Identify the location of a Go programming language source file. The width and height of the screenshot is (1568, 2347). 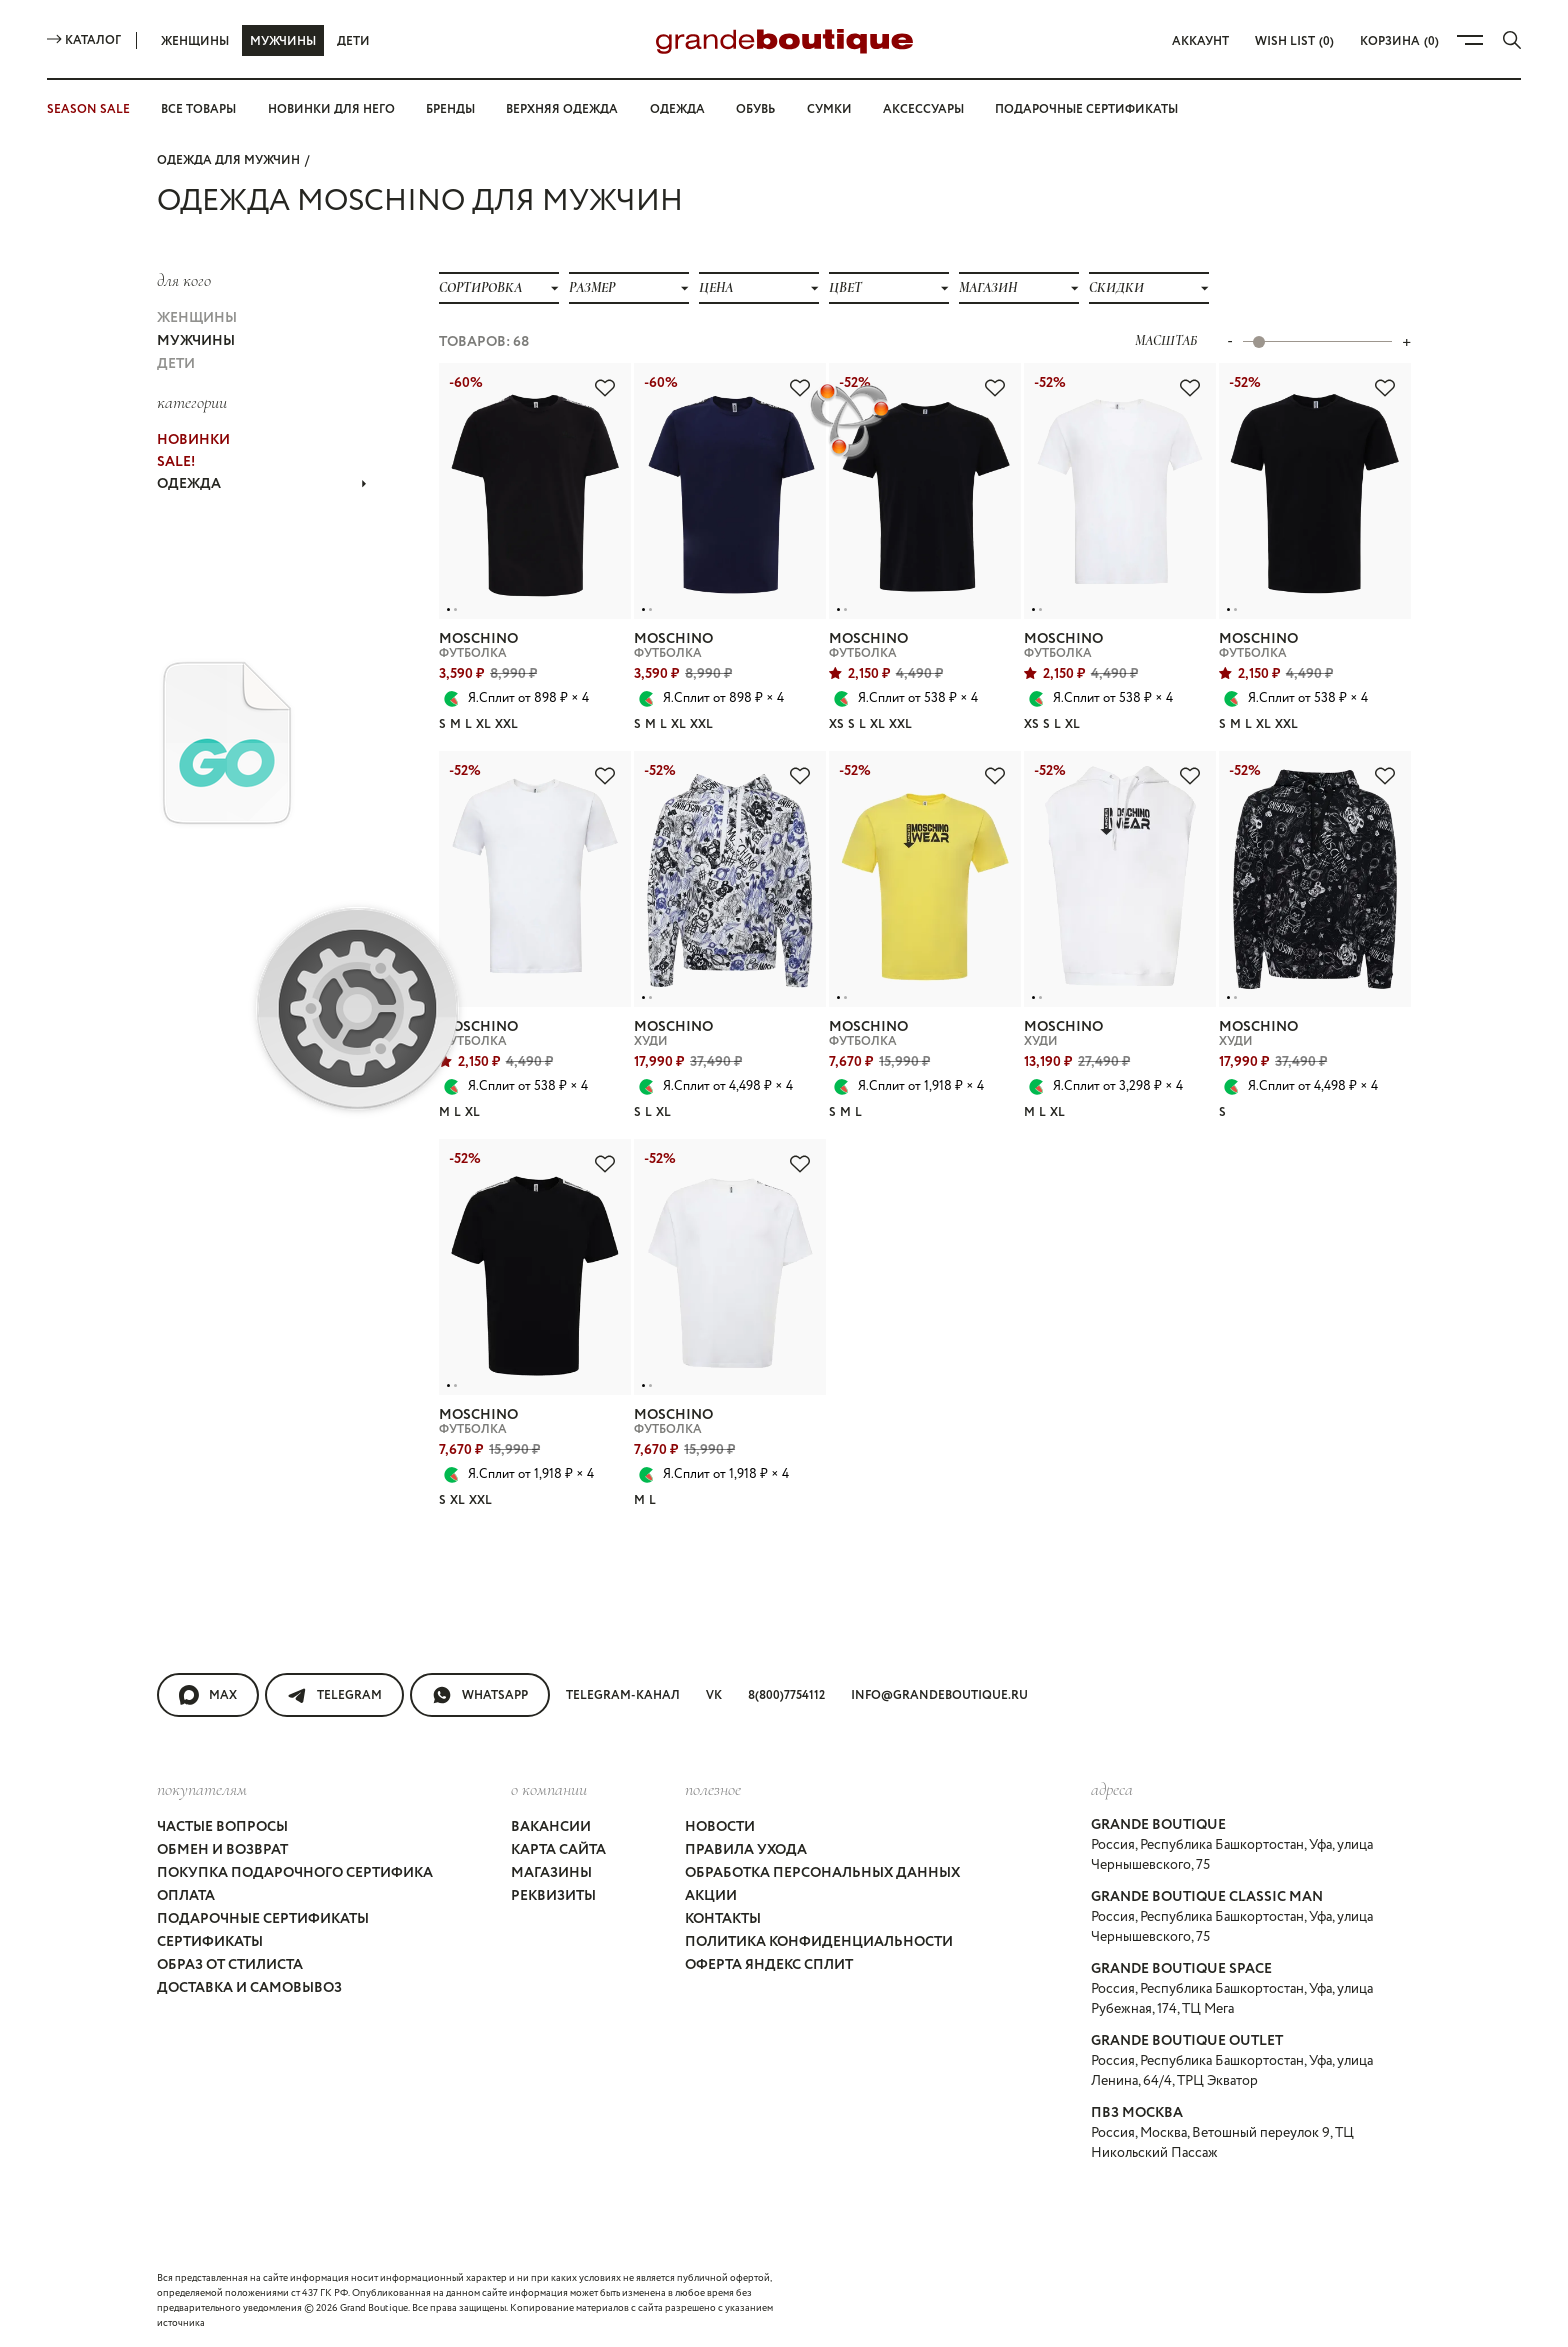
(227, 743).